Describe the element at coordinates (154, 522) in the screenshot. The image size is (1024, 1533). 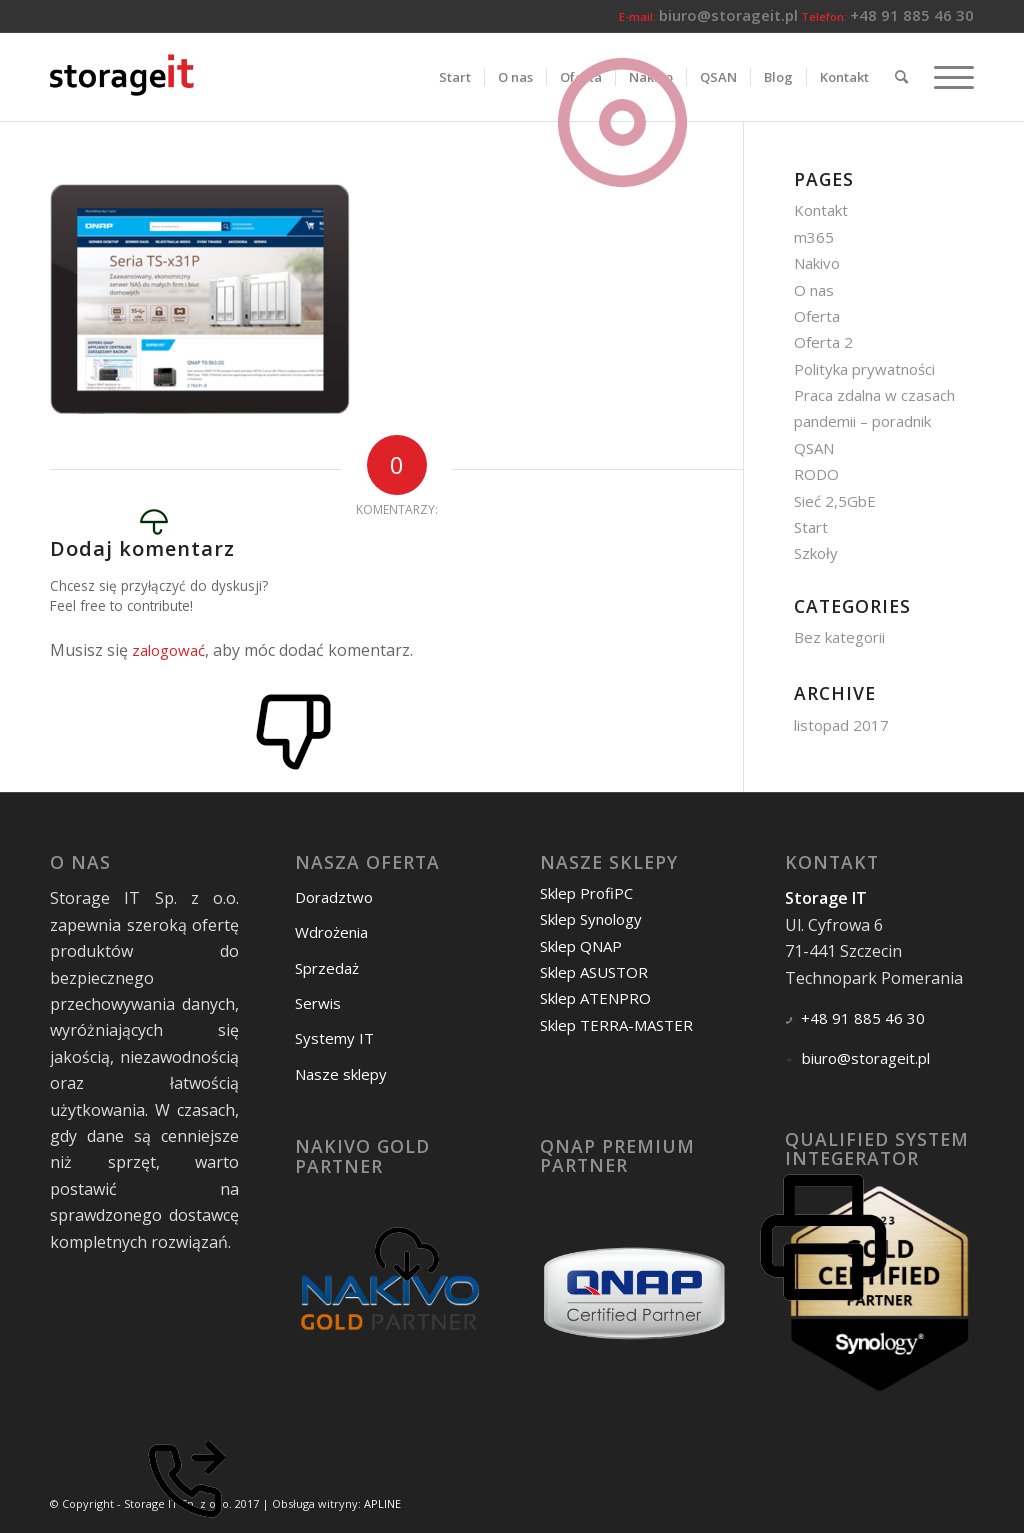
I see `view weather protection or rain forecast` at that location.